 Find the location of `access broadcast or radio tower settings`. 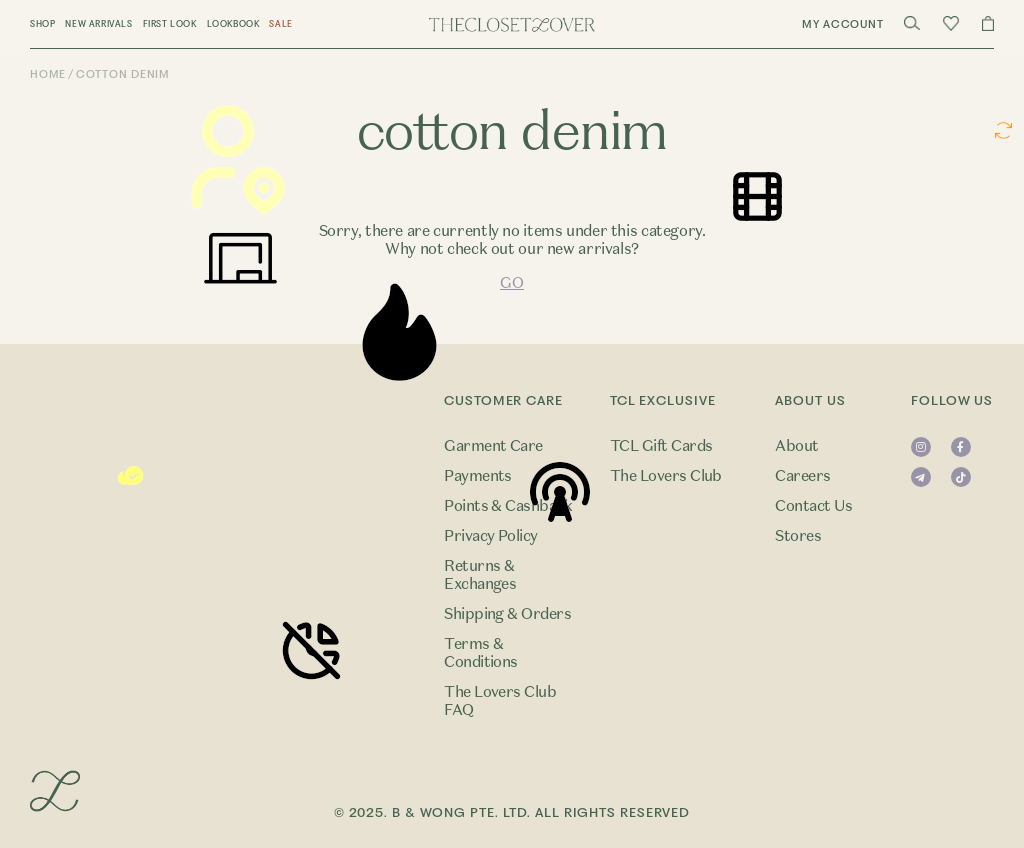

access broadcast or radio tower settings is located at coordinates (560, 492).